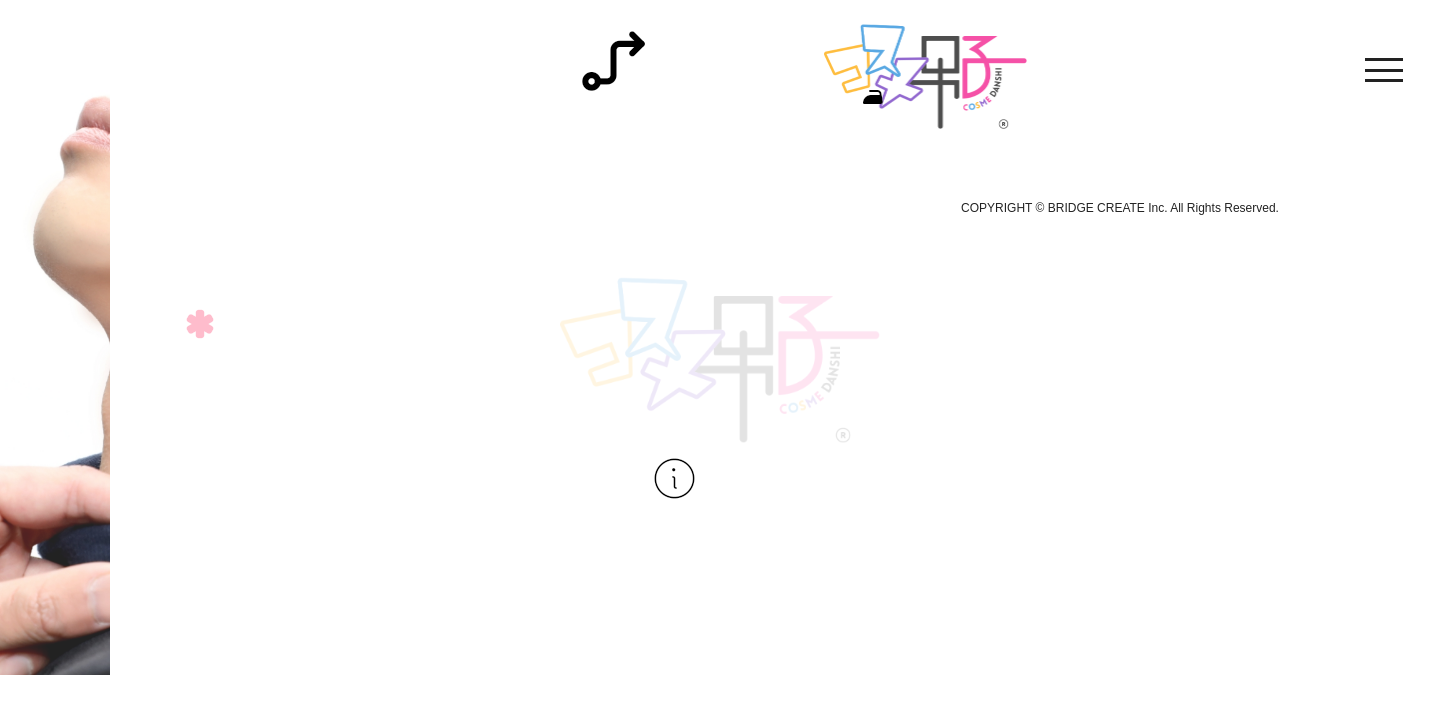 The width and height of the screenshot is (1440, 720). I want to click on access health or medical services, so click(200, 324).